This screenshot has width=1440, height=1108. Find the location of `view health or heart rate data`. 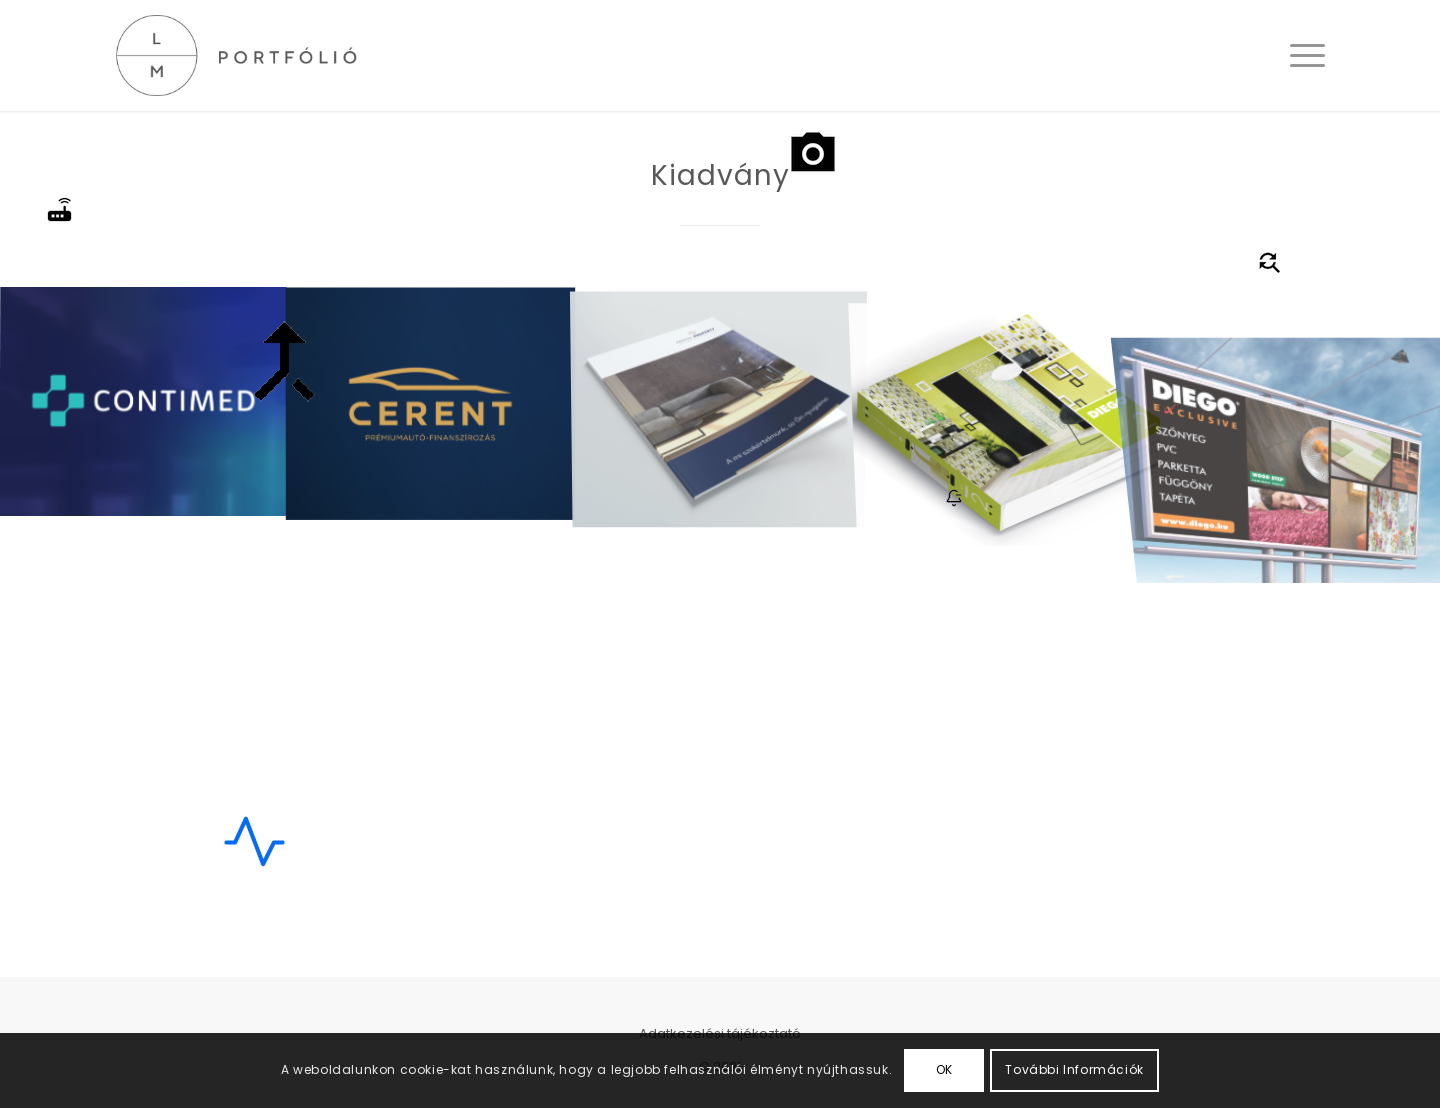

view health or heart rate data is located at coordinates (254, 842).